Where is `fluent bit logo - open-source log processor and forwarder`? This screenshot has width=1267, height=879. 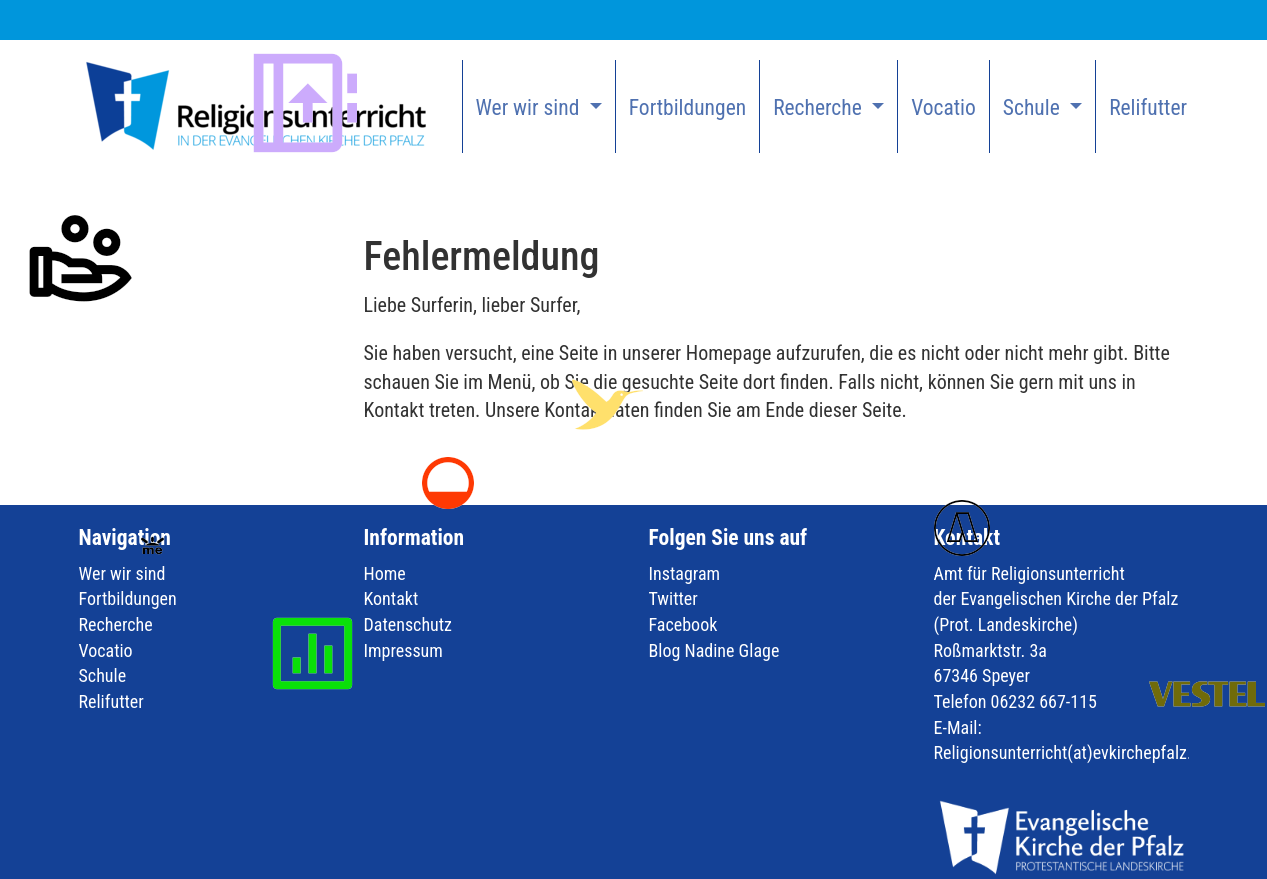 fluent bit logo - open-source log processor and forwarder is located at coordinates (607, 404).